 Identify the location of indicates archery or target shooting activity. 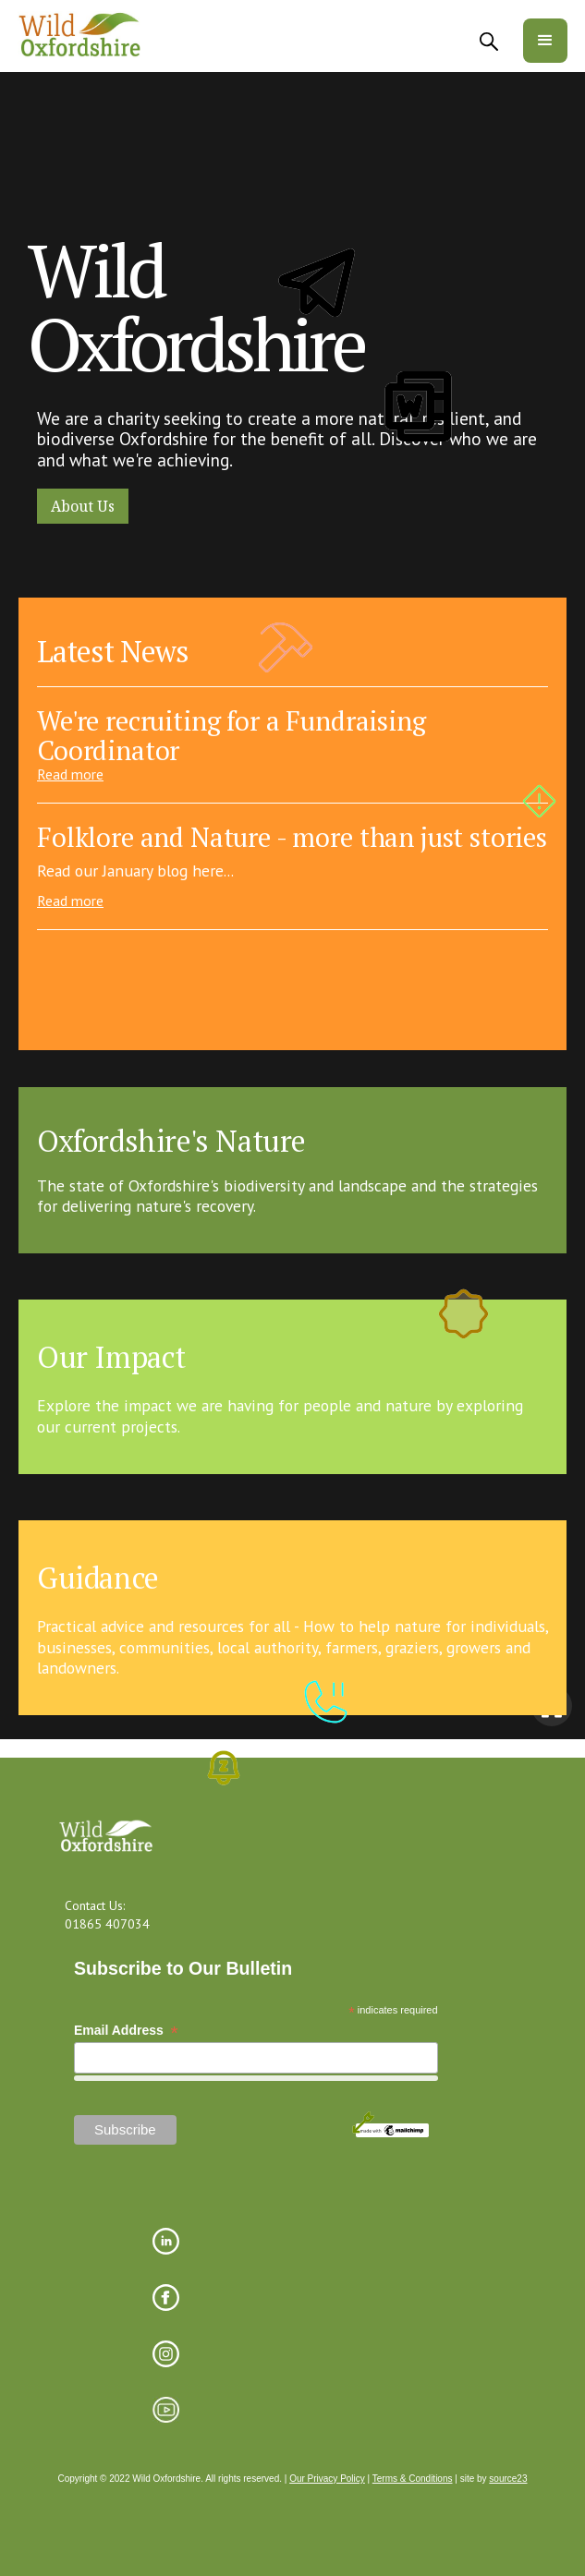
(362, 2122).